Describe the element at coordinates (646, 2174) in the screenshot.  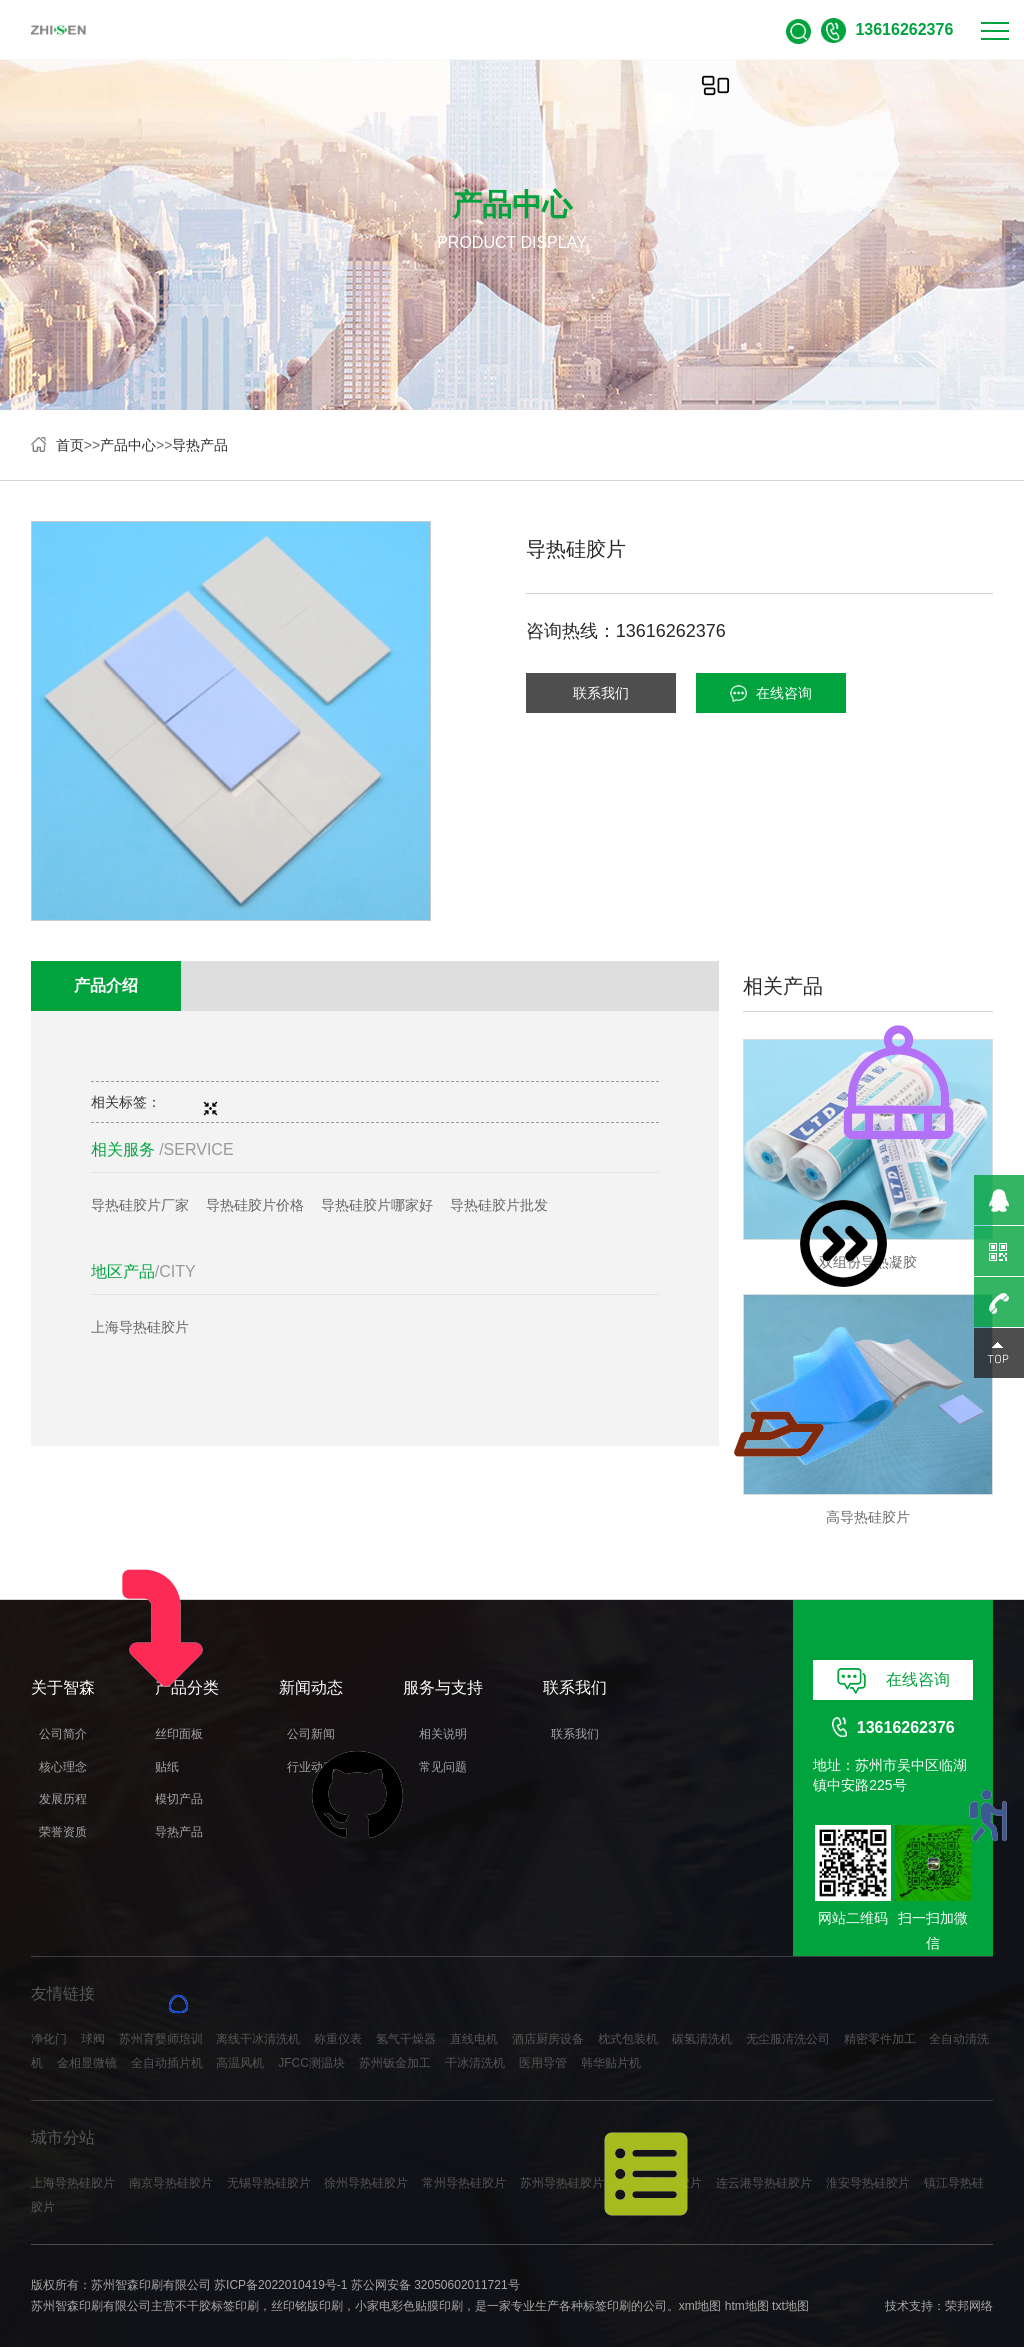
I see `view items in list format` at that location.